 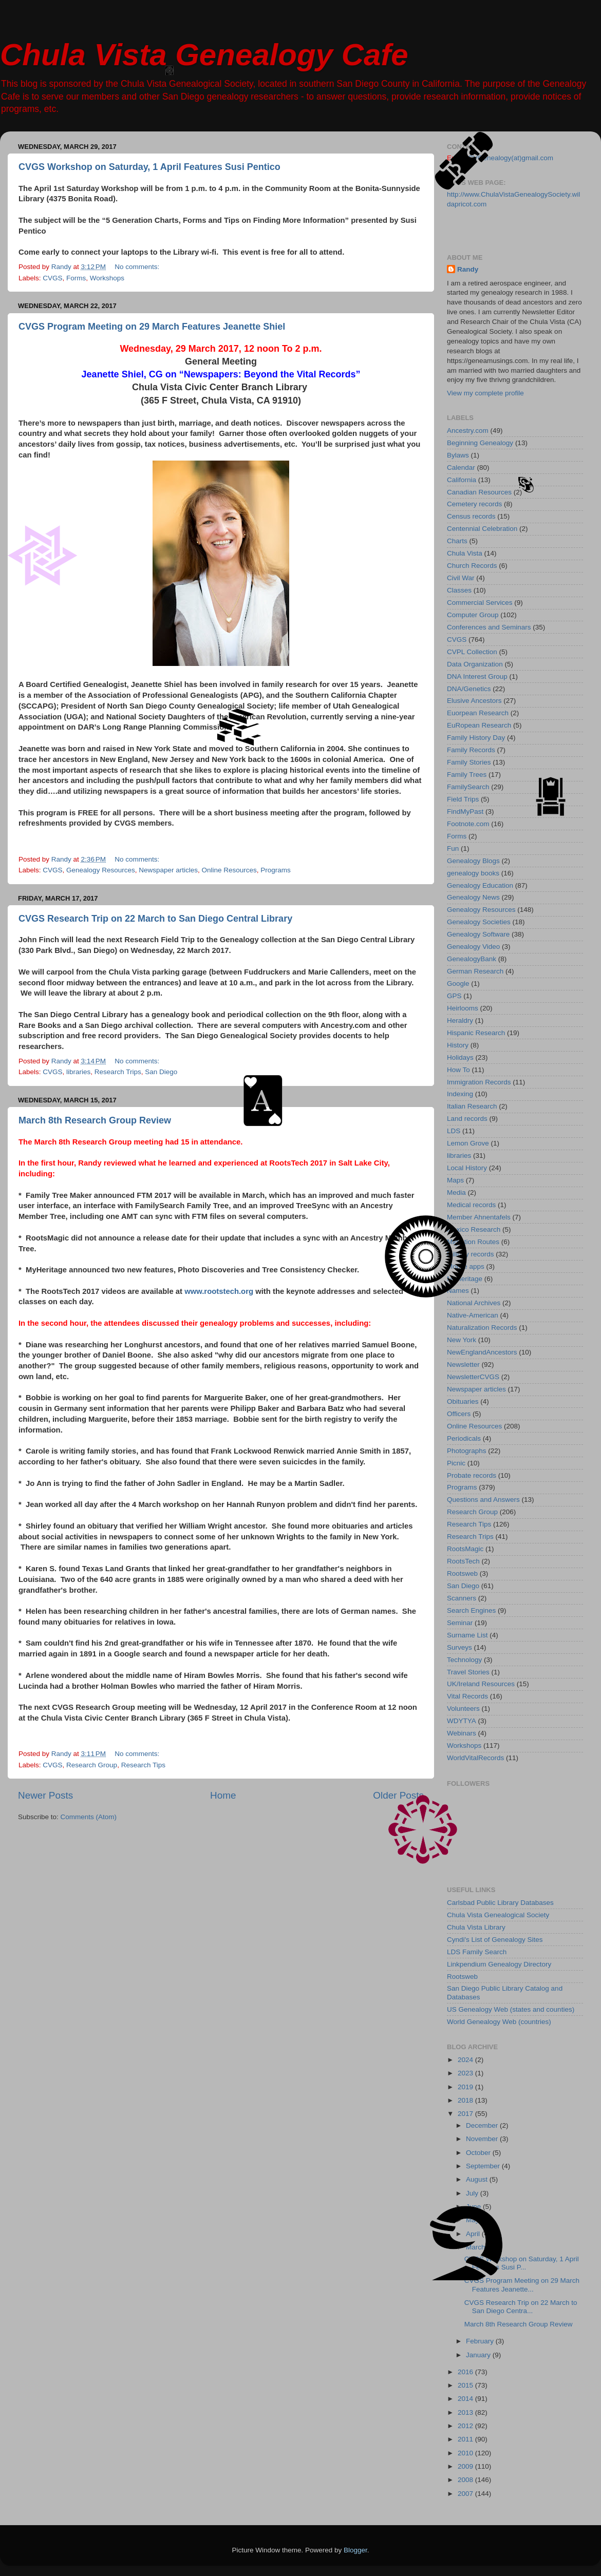 What do you see at coordinates (465, 2243) in the screenshot?
I see `represents a sea creature or kraken in a game interface` at bounding box center [465, 2243].